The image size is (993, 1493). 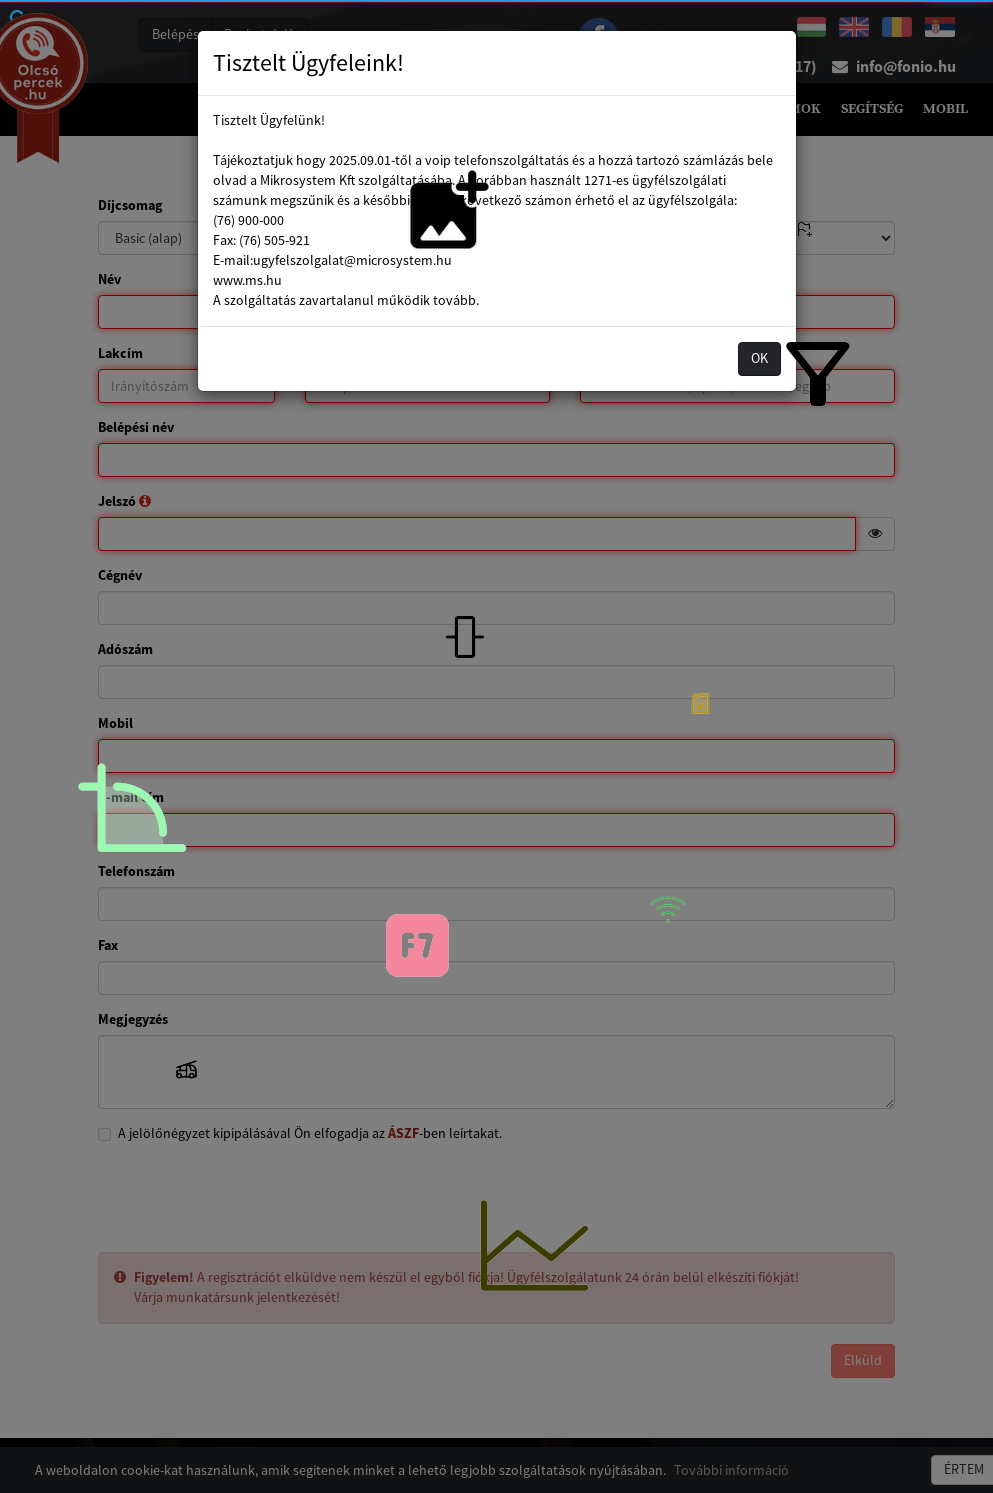 What do you see at coordinates (818, 374) in the screenshot?
I see `filter or sort content` at bounding box center [818, 374].